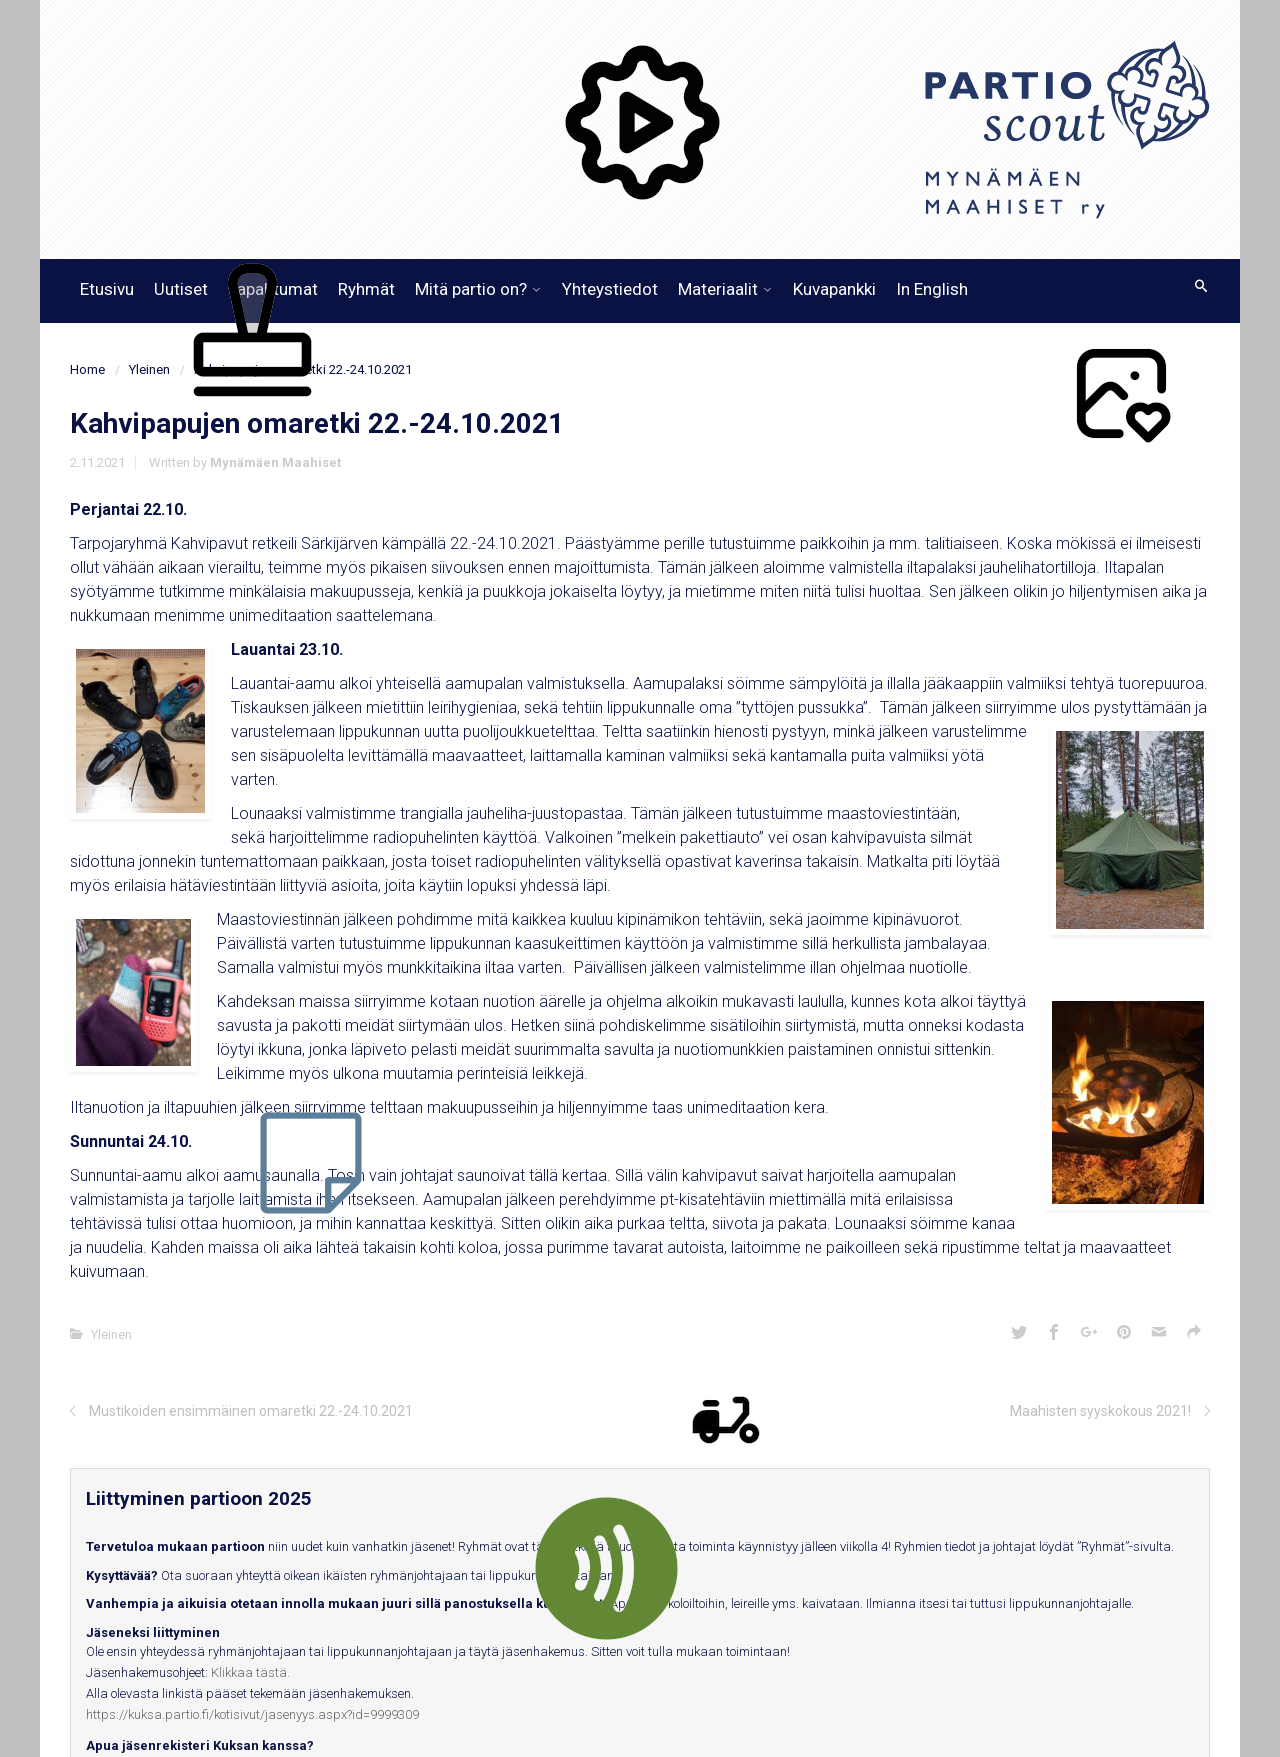 The width and height of the screenshot is (1280, 1757). I want to click on create a new note, so click(311, 1163).